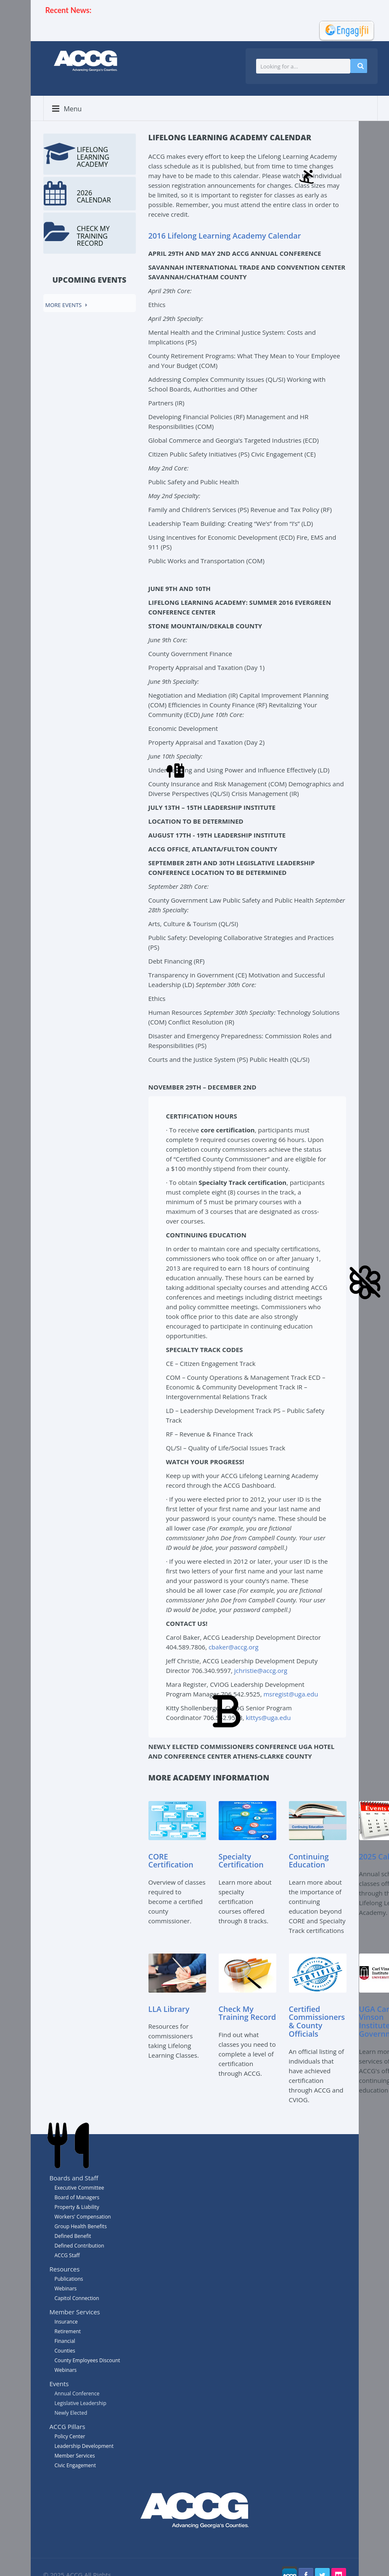 The height and width of the screenshot is (2576, 389). What do you see at coordinates (69, 2145) in the screenshot?
I see `access food and dining options` at bounding box center [69, 2145].